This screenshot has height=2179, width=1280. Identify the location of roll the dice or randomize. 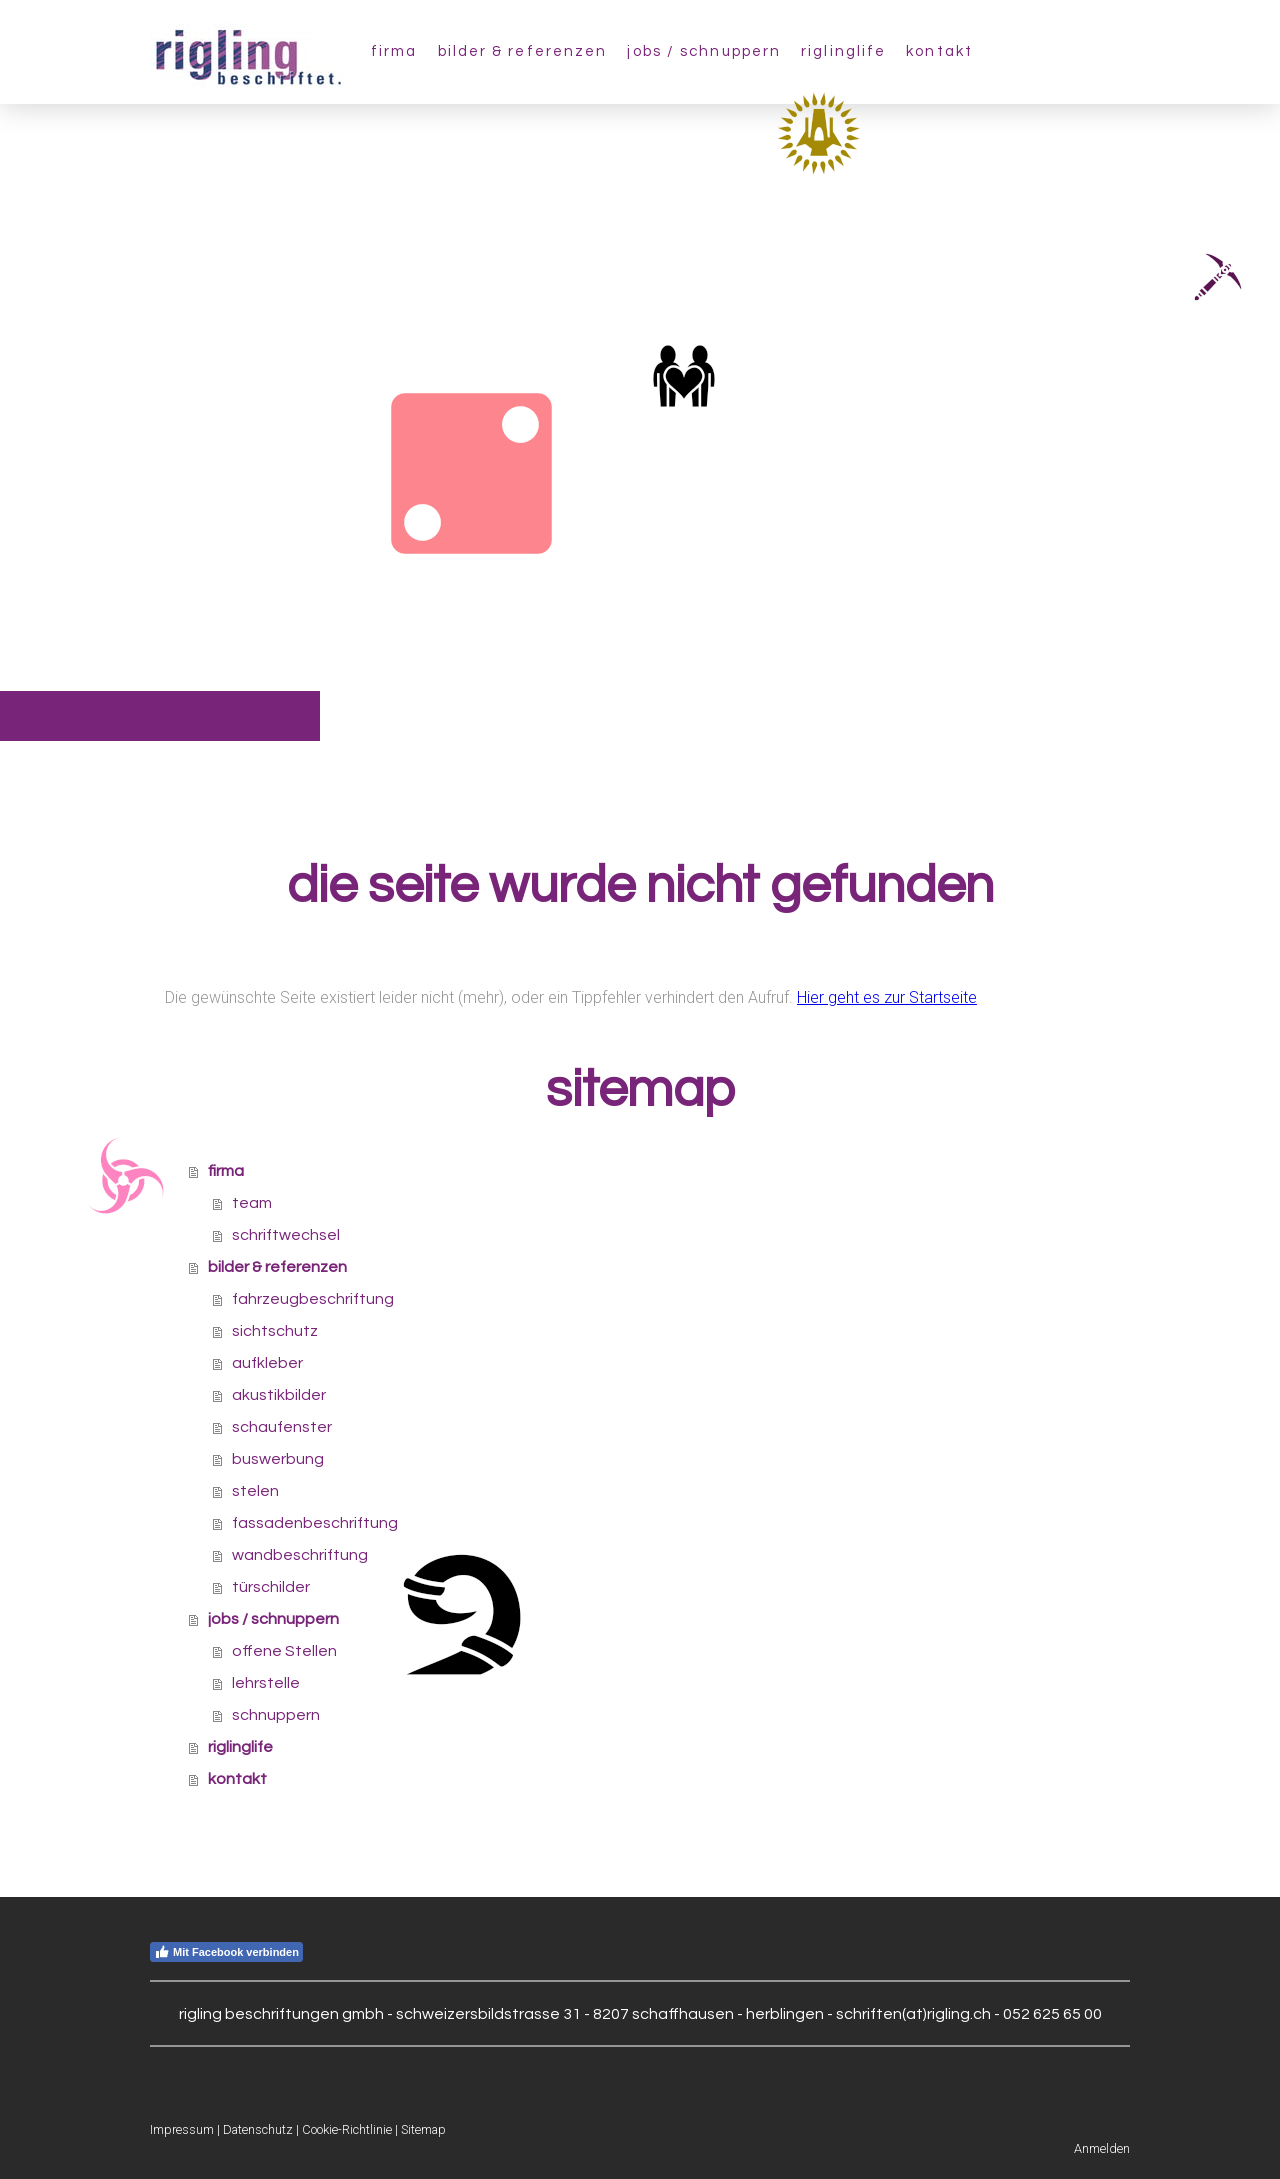
(471, 473).